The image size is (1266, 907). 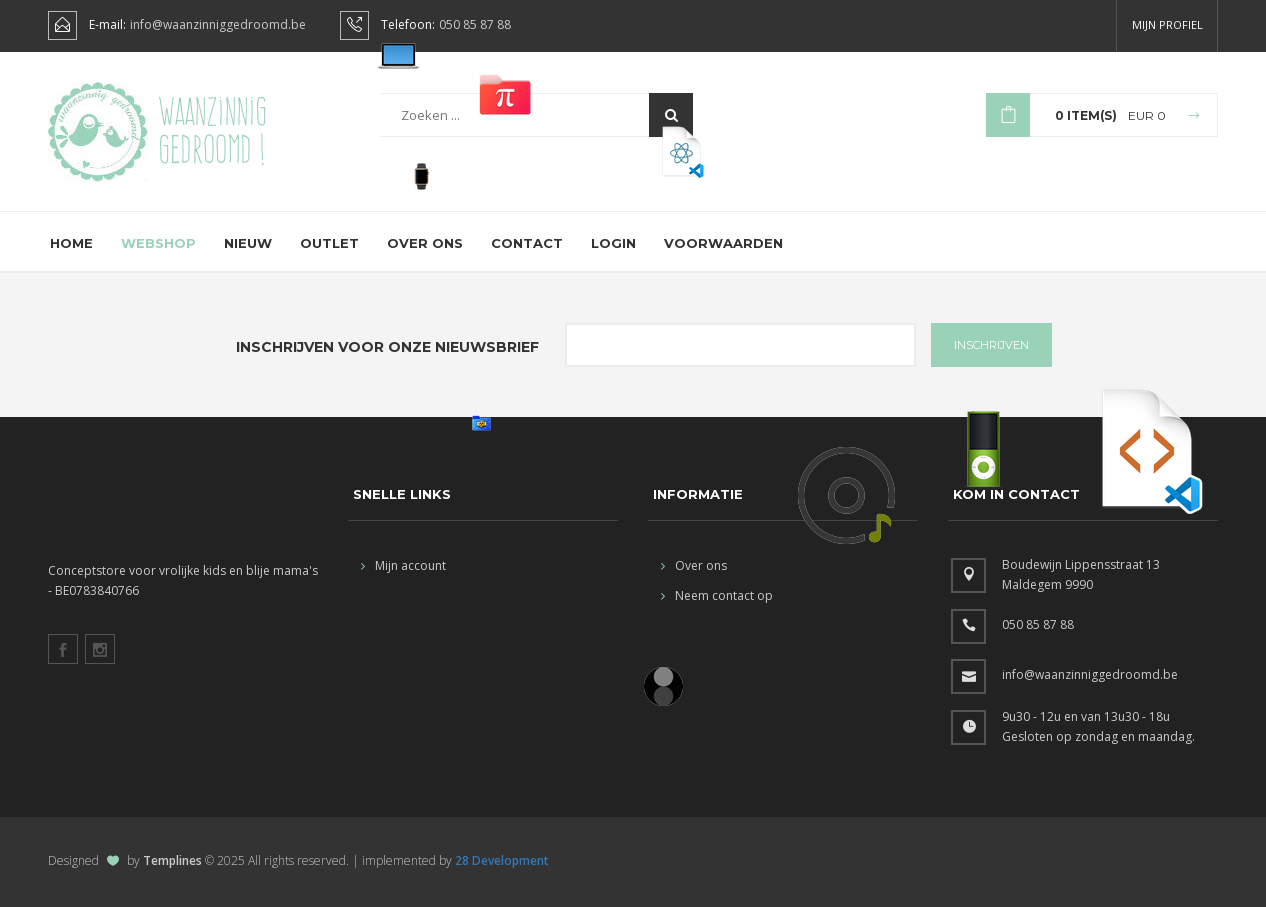 I want to click on macbook pro device identifier in system settings, so click(x=398, y=54).